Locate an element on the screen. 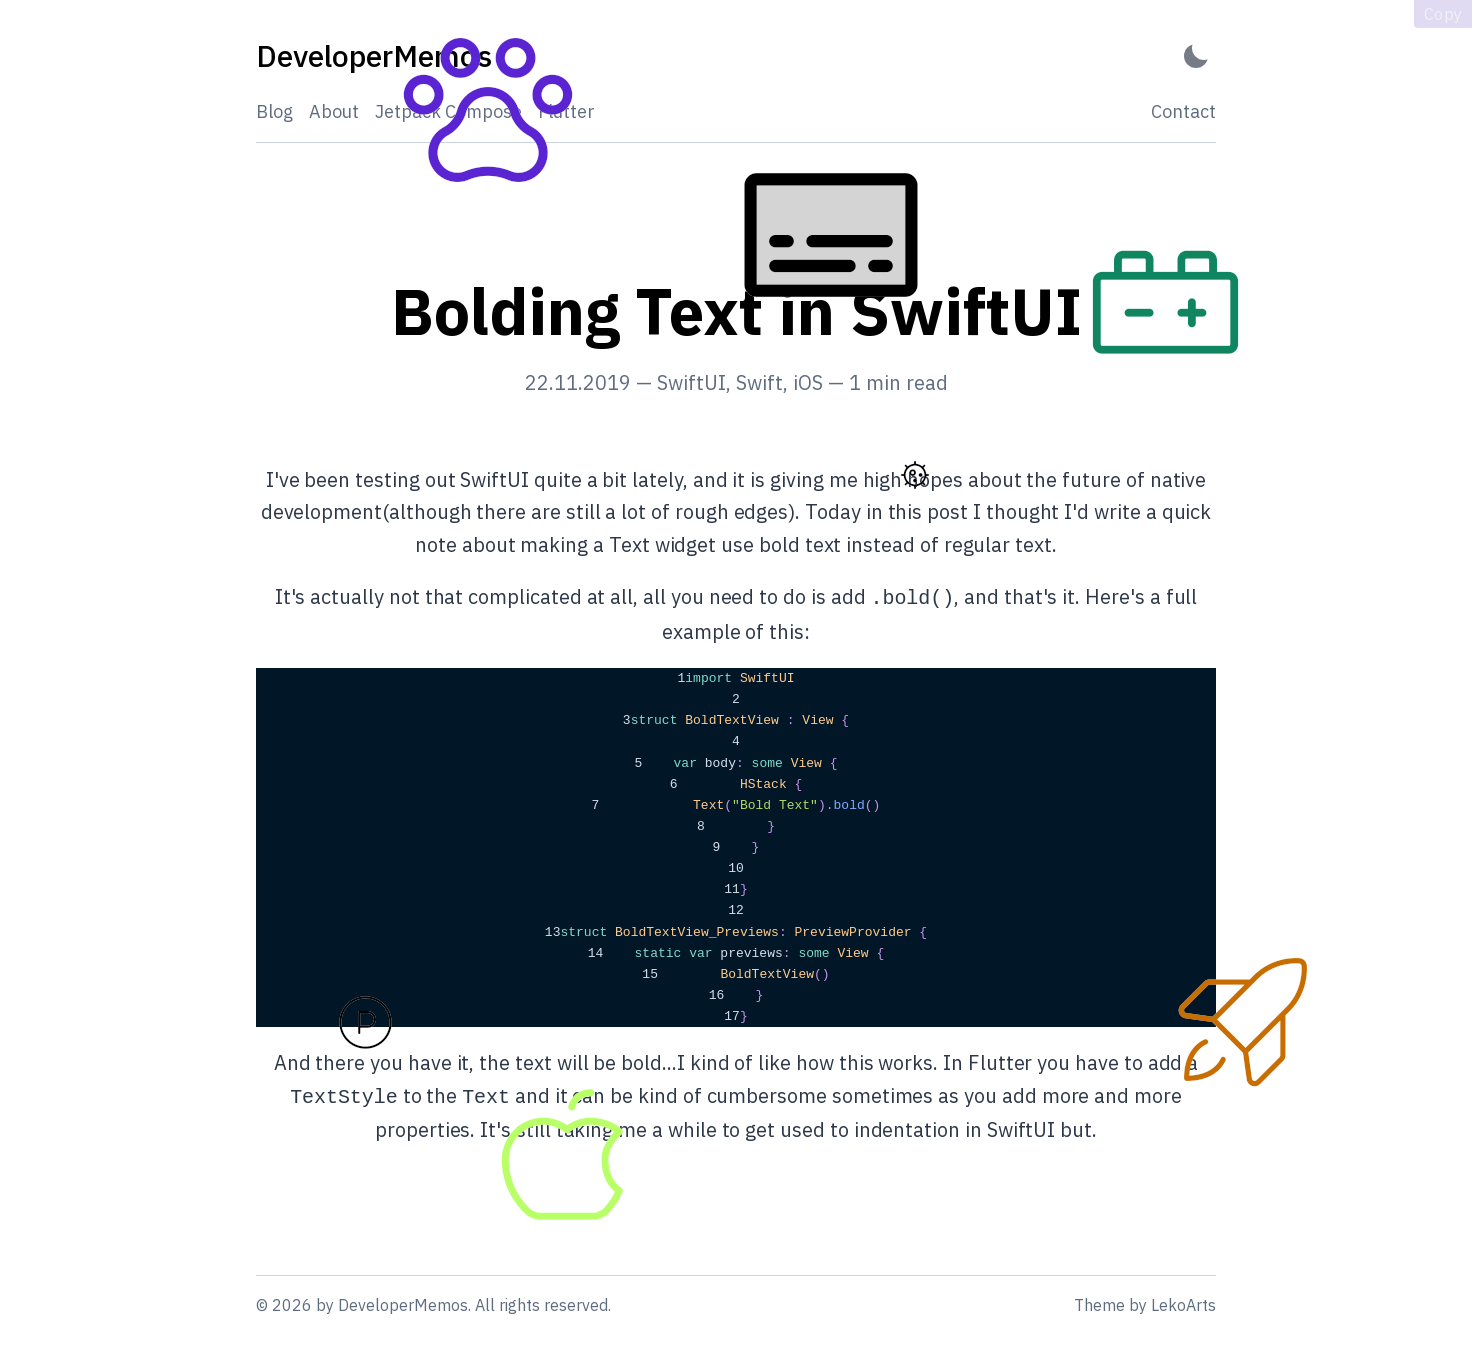 The width and height of the screenshot is (1472, 1346). parking availability or location indicator is located at coordinates (365, 1022).